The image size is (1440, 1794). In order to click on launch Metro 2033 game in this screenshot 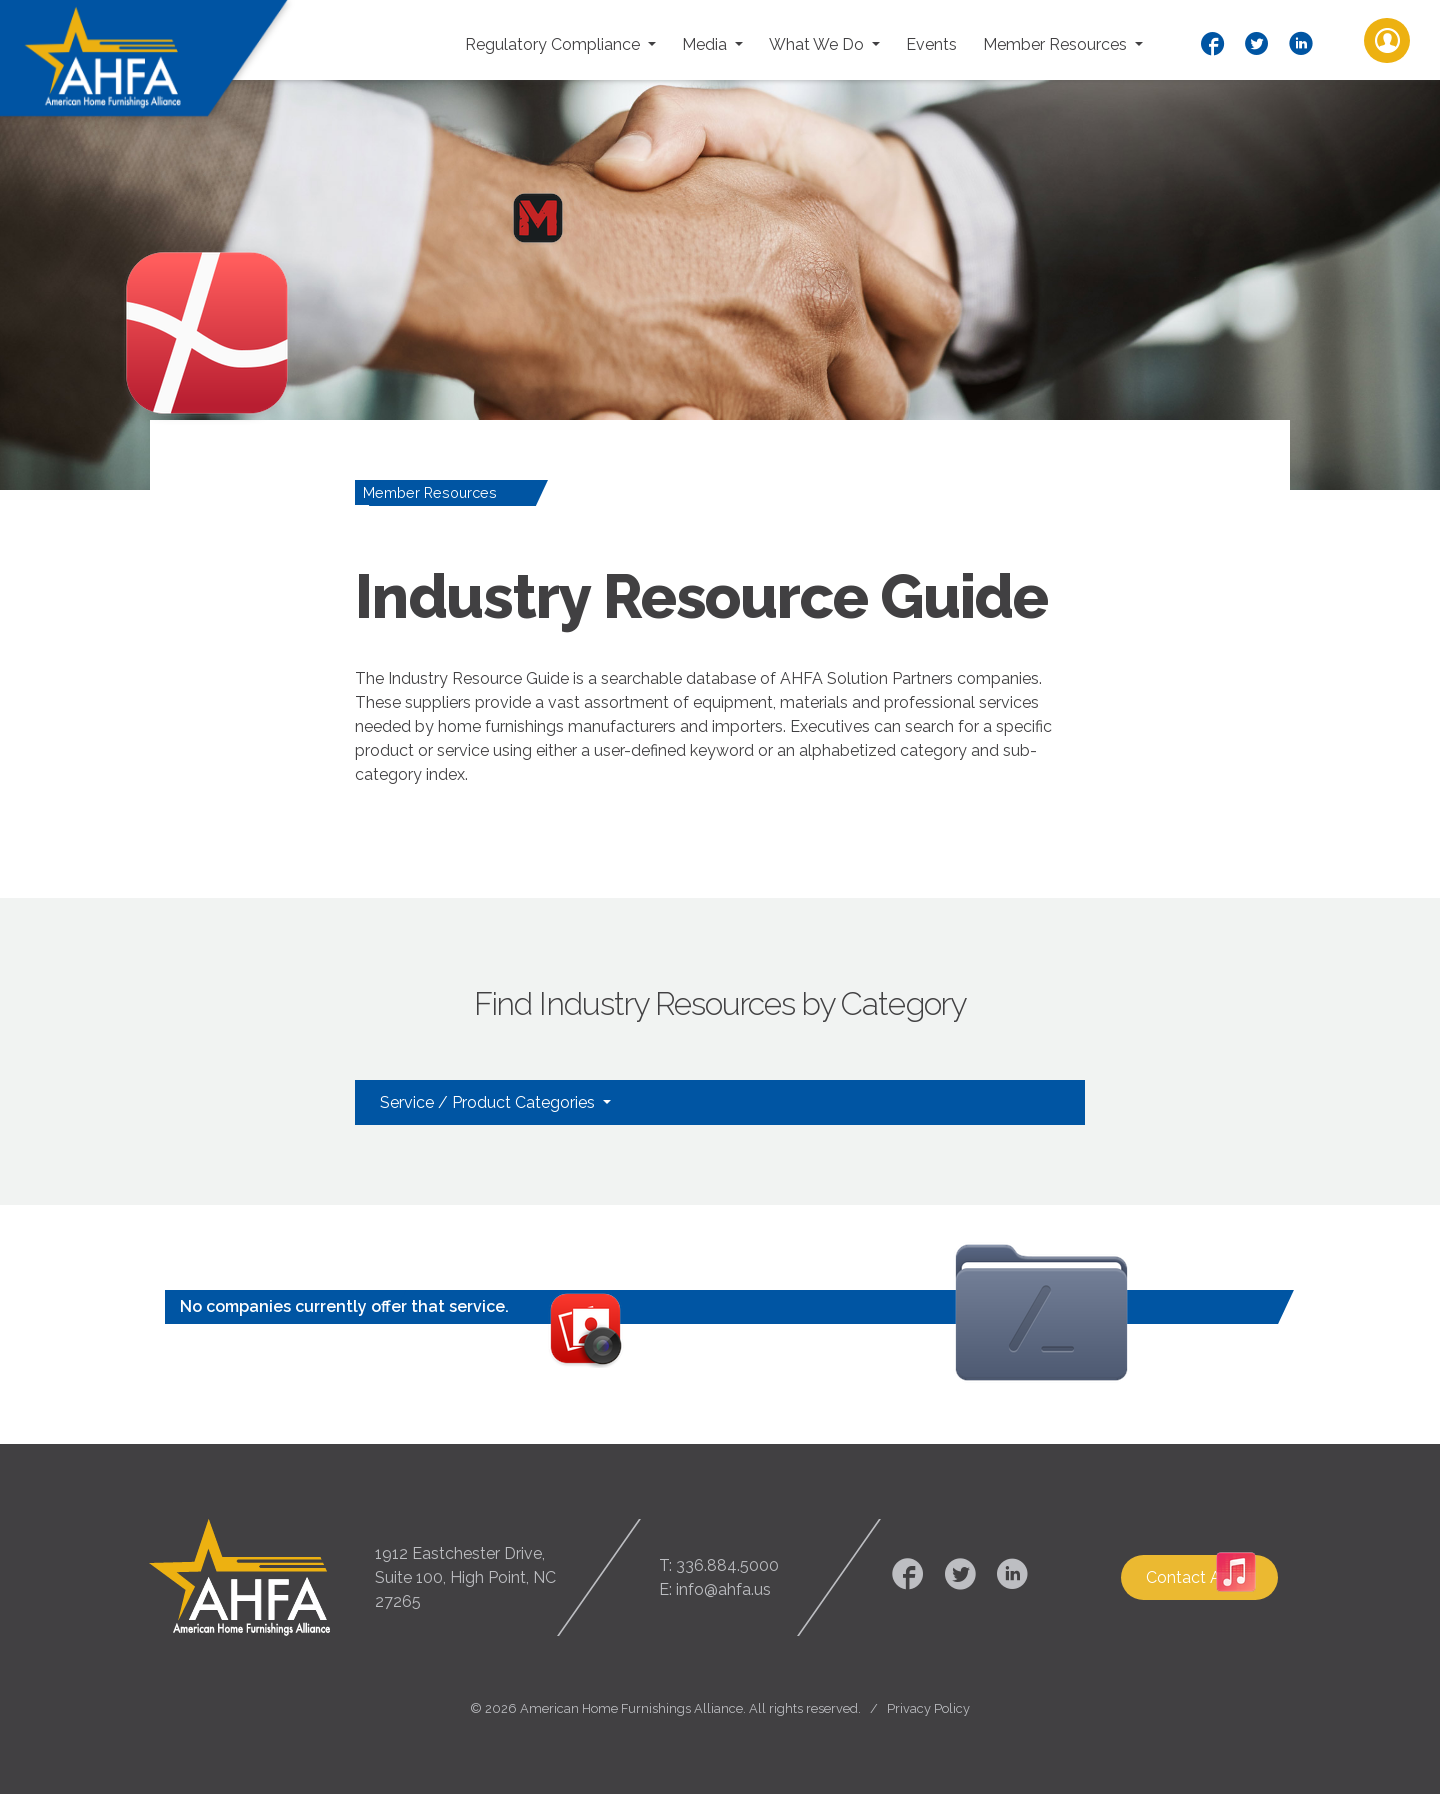, I will do `click(538, 218)`.